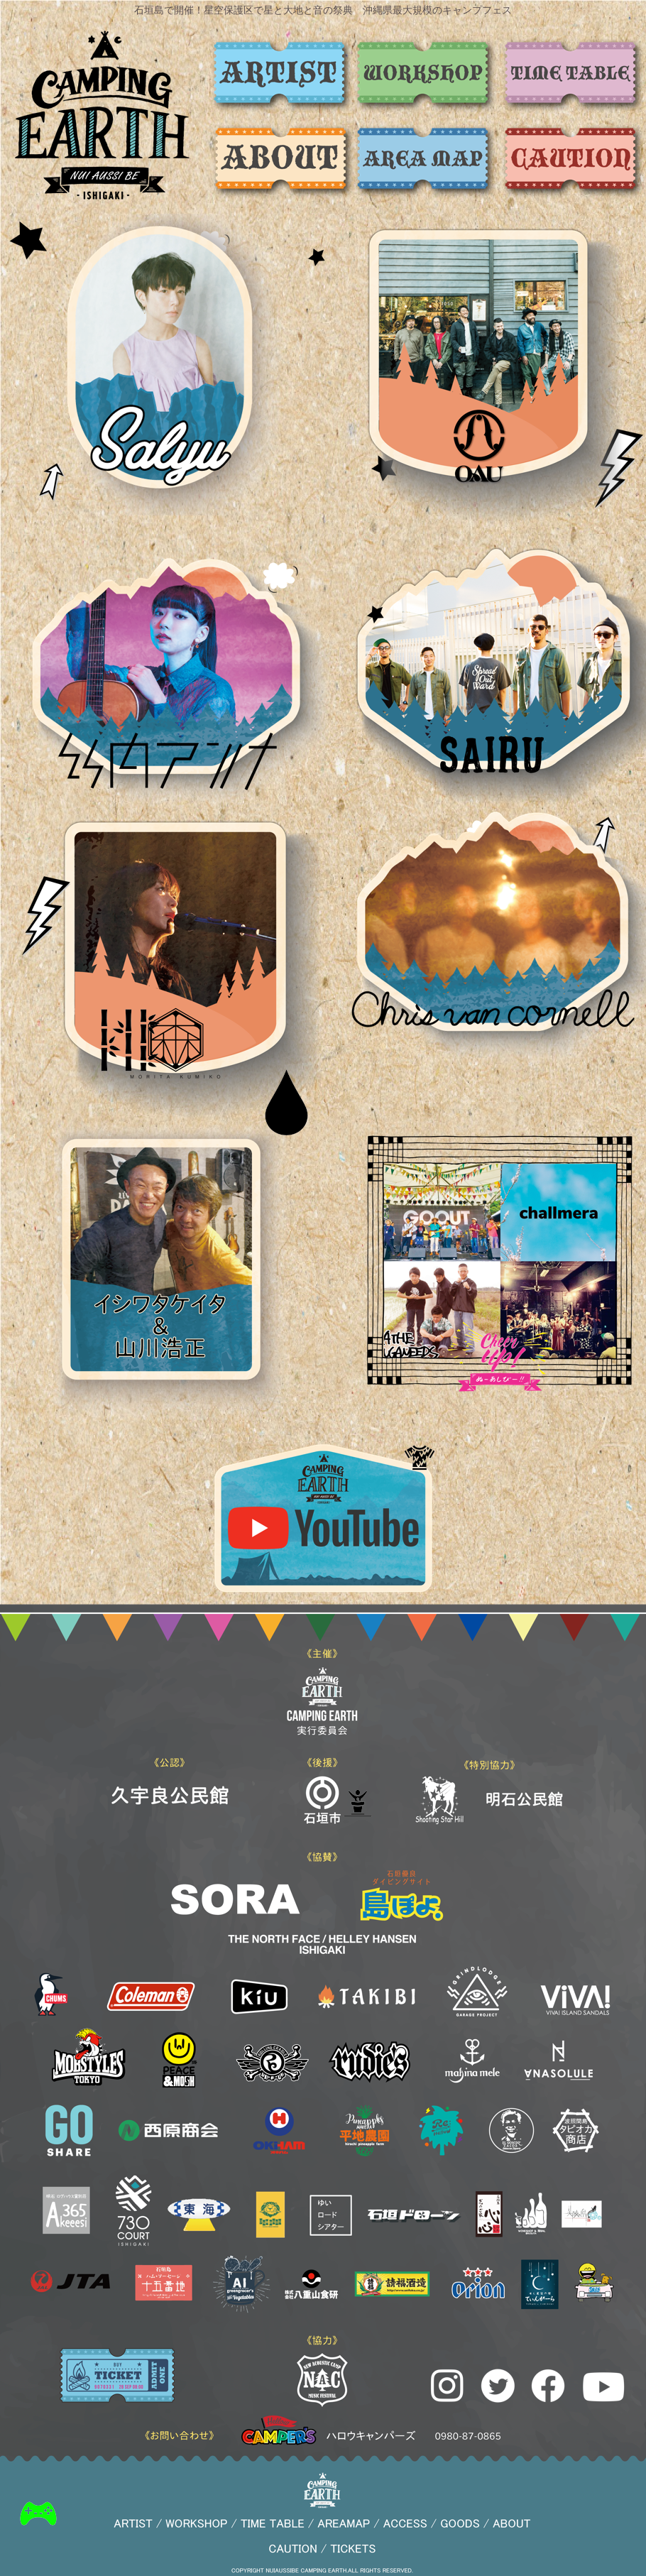 Image resolution: width=646 pixels, height=2576 pixels. What do you see at coordinates (38, 2514) in the screenshot?
I see `open gaming or game center app` at bounding box center [38, 2514].